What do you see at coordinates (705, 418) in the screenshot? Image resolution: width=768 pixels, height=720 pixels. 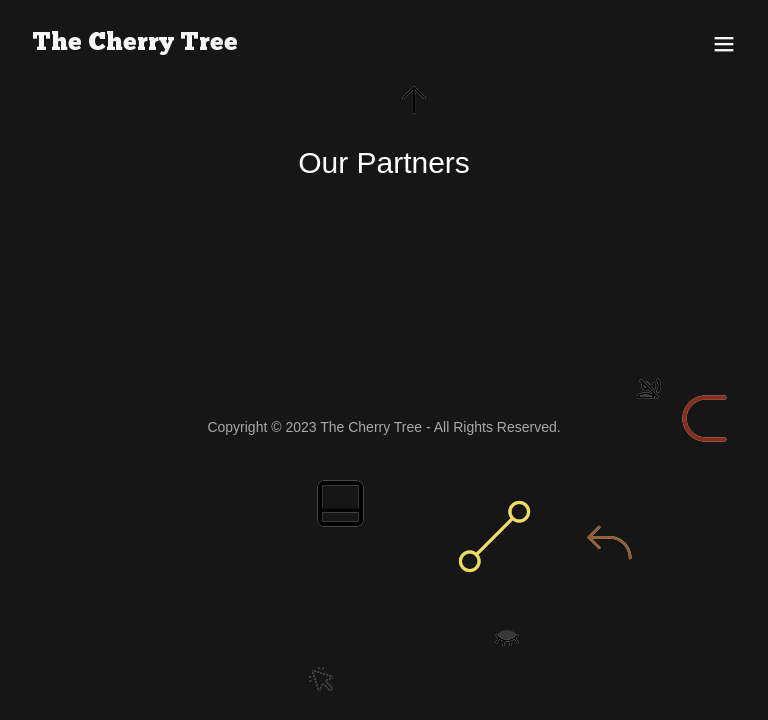 I see `indicates a proper subset relationship in mathematical notation` at bounding box center [705, 418].